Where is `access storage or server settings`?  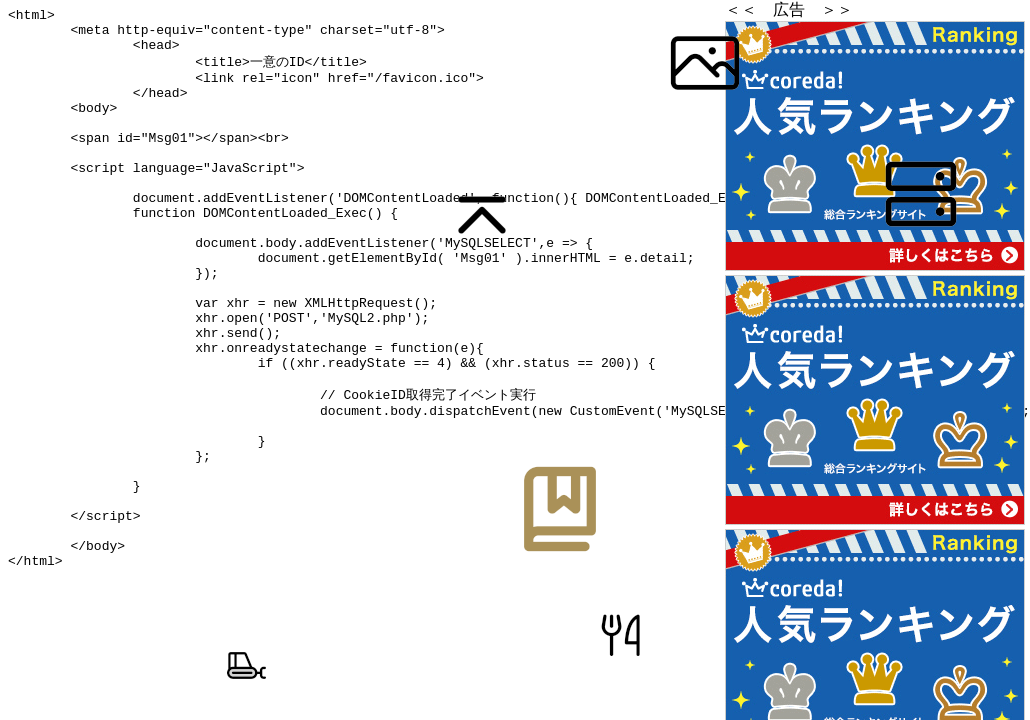
access storage or server settings is located at coordinates (921, 194).